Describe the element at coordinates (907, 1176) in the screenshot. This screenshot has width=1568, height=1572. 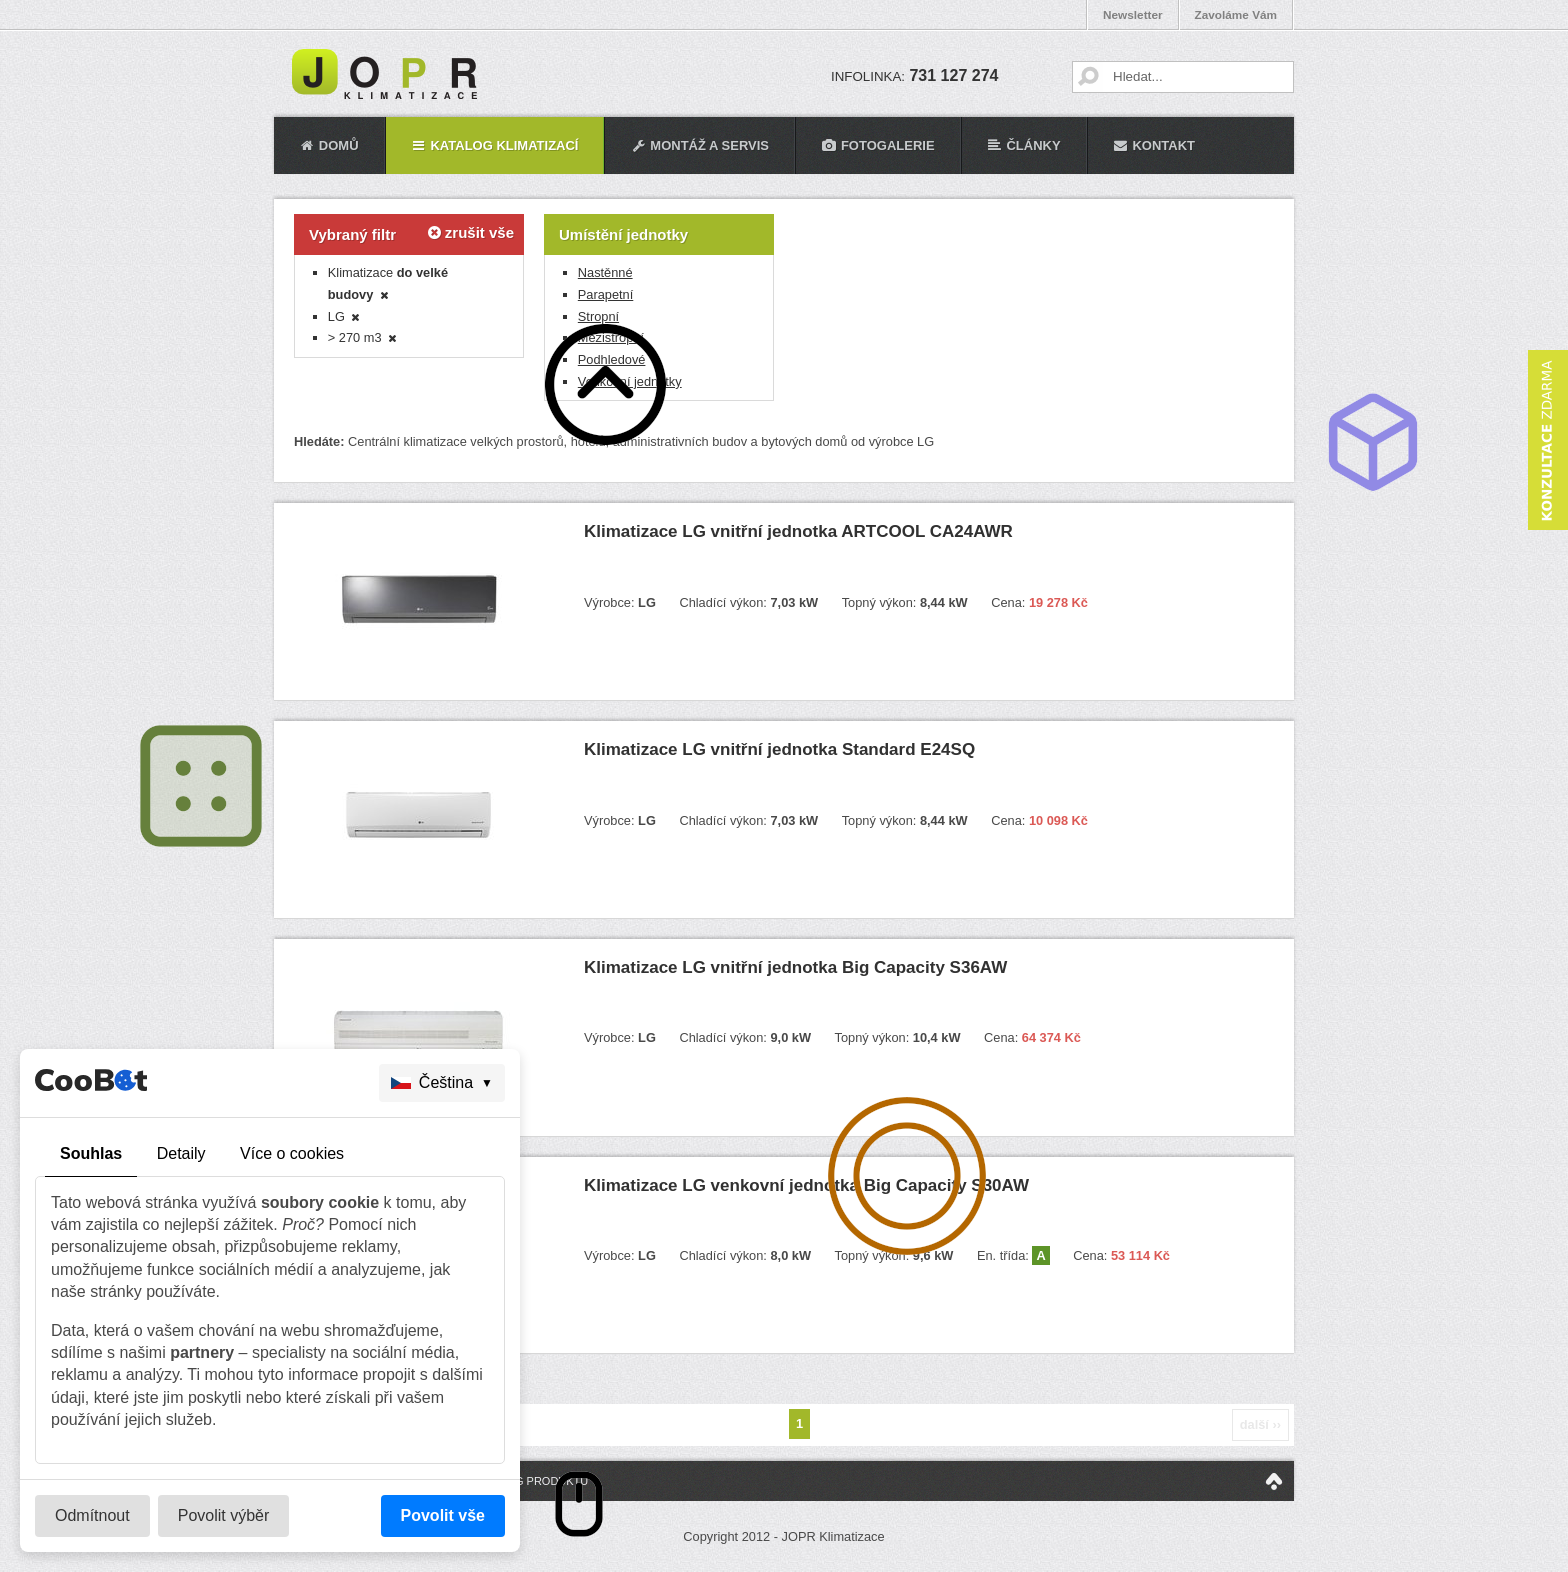
I see `start recording audio or video` at that location.